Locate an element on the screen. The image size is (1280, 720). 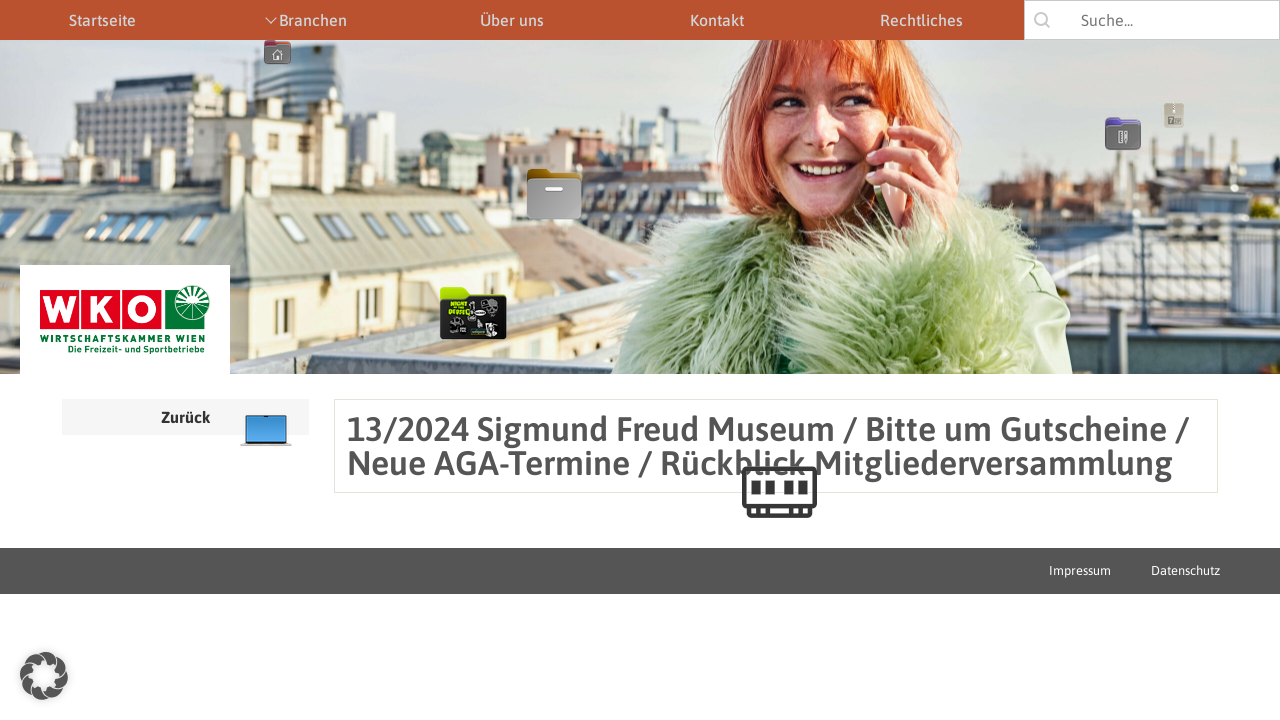
a 7z compressed archive file is located at coordinates (1174, 115).